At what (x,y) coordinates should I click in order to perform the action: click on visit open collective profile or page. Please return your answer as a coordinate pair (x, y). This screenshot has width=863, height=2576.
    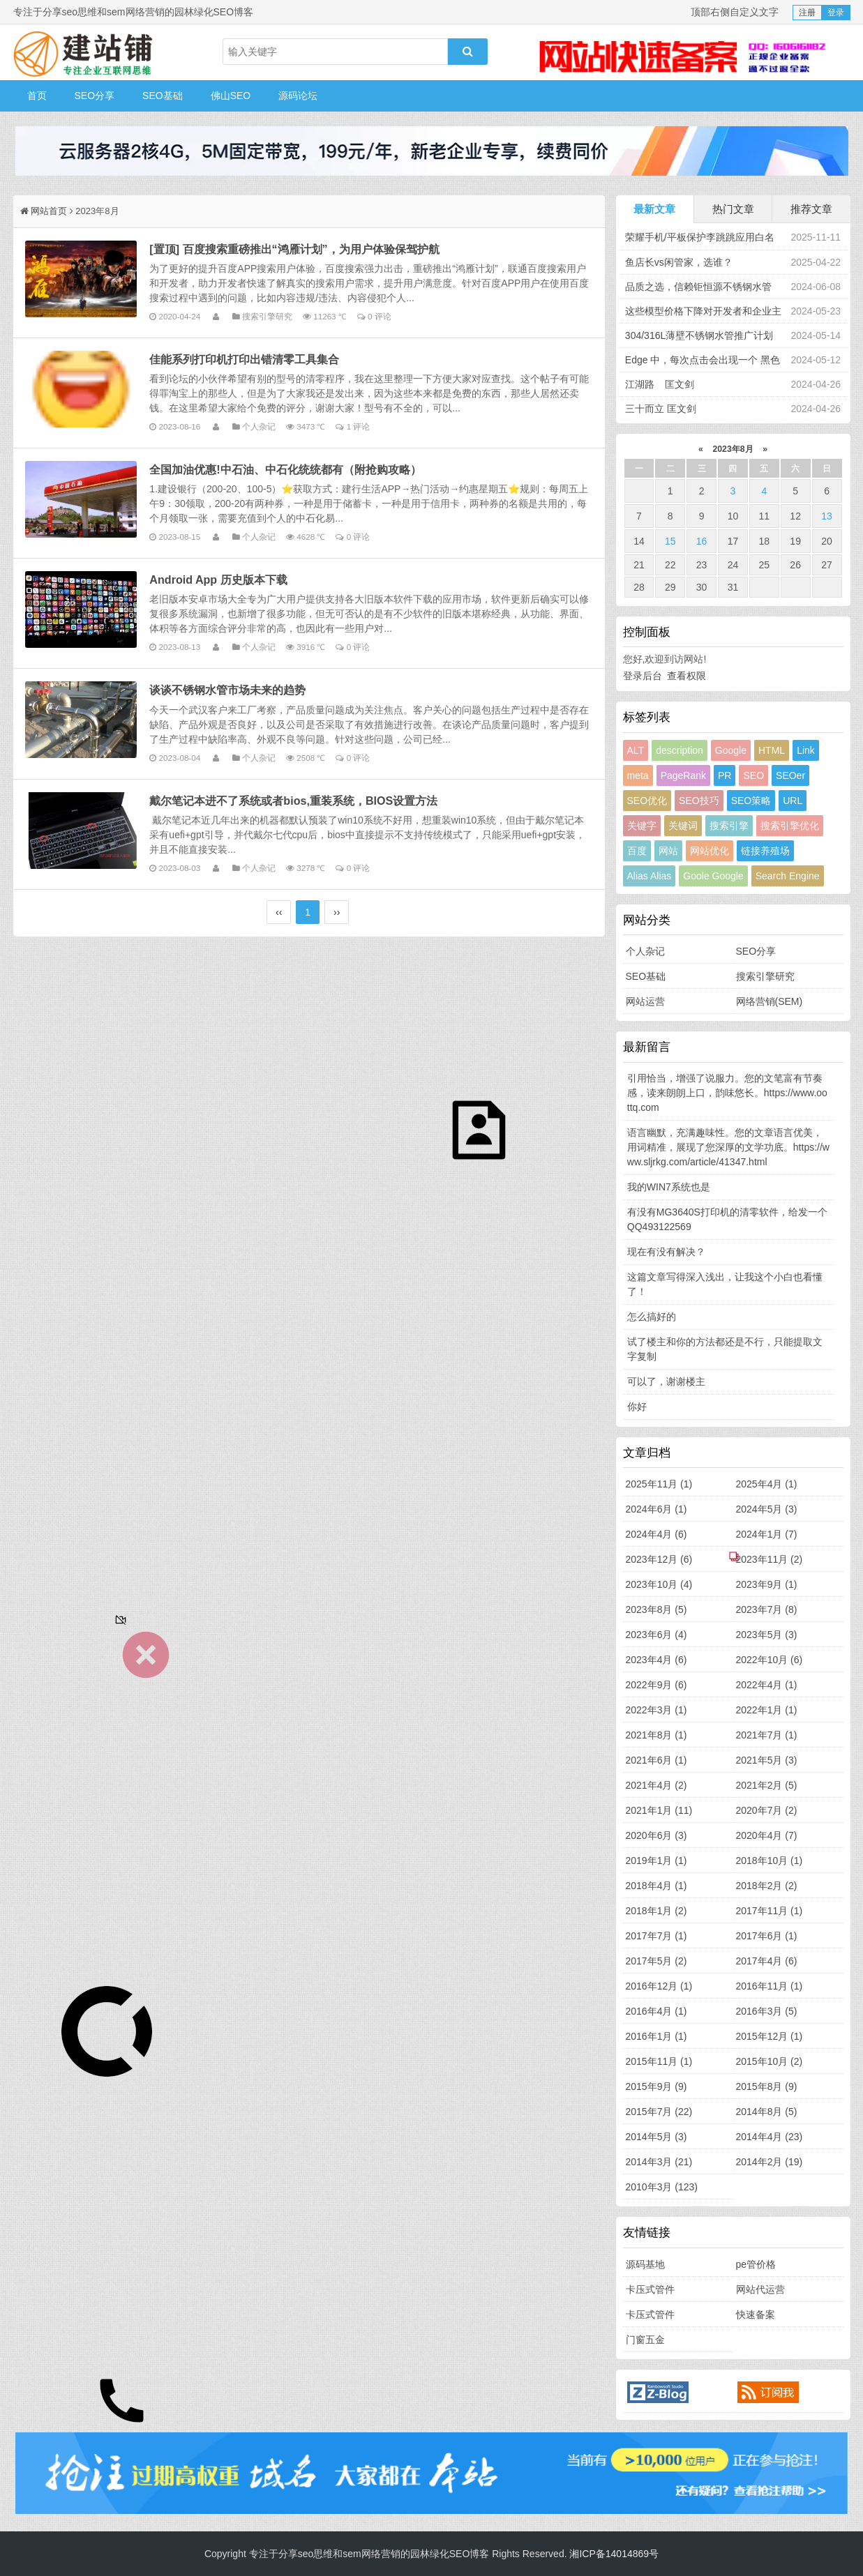
    Looking at the image, I should click on (107, 2031).